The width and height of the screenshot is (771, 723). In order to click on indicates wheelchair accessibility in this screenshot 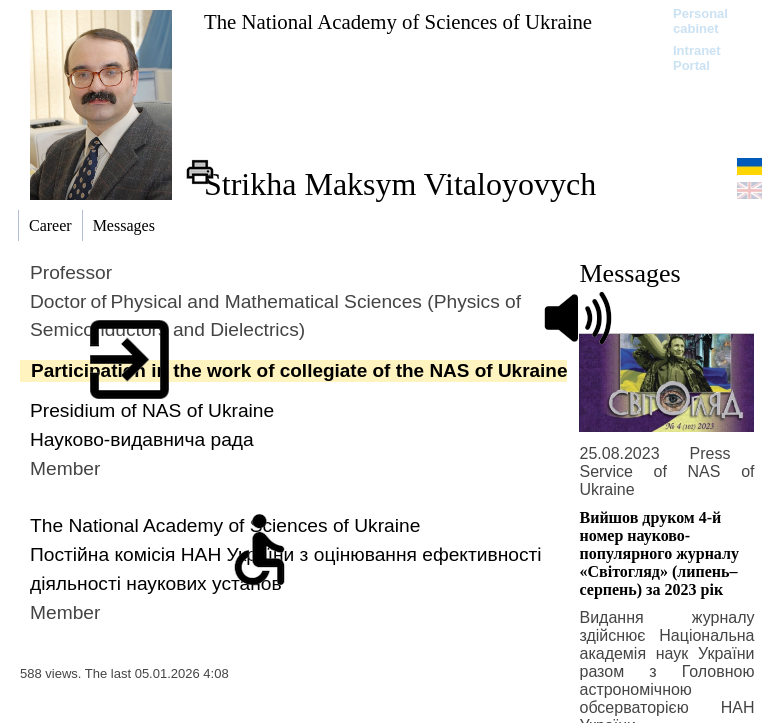, I will do `click(259, 549)`.